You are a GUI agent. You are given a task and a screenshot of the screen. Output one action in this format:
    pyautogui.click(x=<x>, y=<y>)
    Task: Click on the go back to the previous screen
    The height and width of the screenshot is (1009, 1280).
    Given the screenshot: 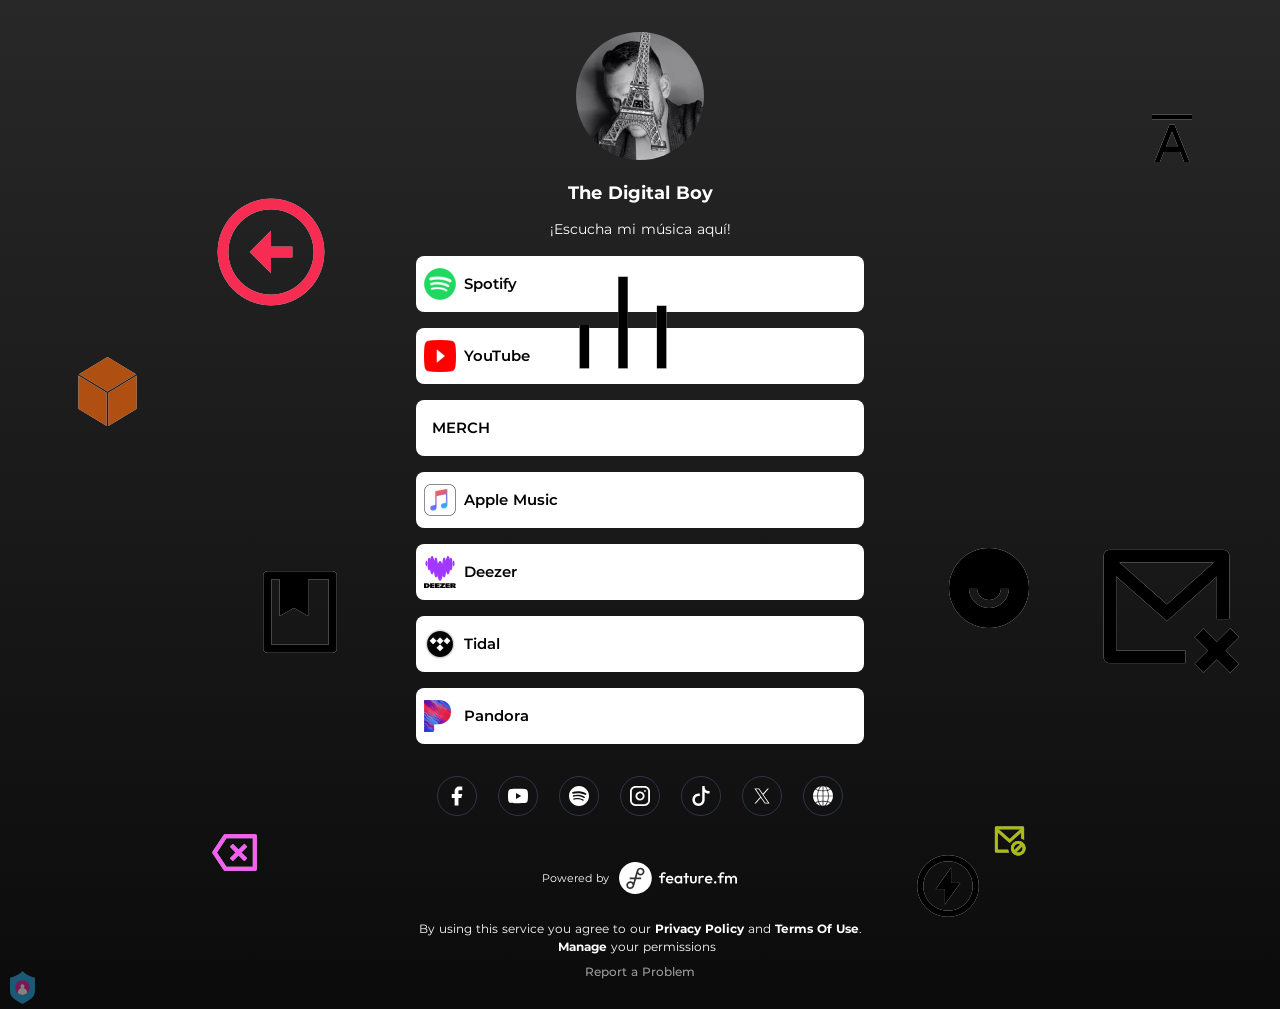 What is the action you would take?
    pyautogui.click(x=271, y=252)
    